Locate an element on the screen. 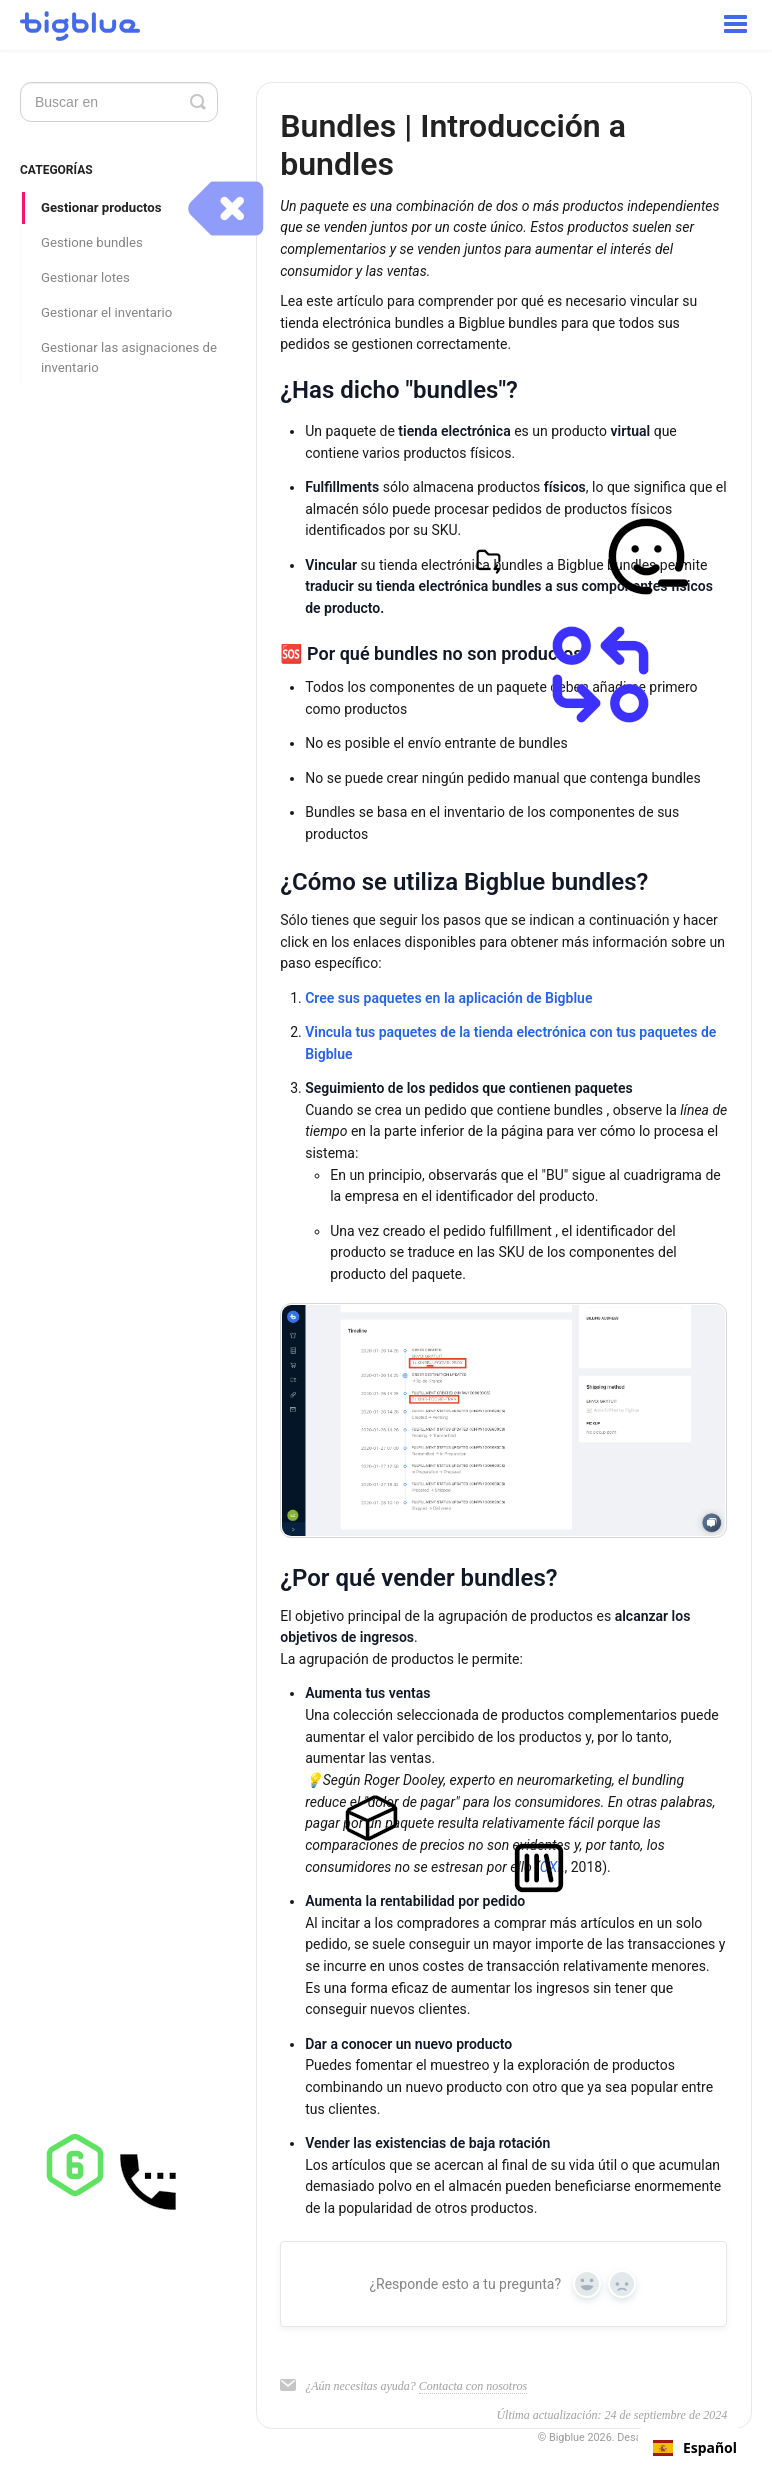 The image size is (772, 2468). remove a reaction or emoji is located at coordinates (646, 556).